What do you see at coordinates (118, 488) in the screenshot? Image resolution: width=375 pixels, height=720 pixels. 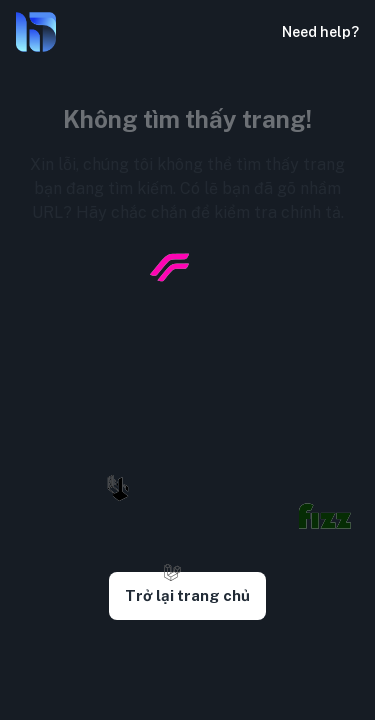 I see `tails operating system logo` at bounding box center [118, 488].